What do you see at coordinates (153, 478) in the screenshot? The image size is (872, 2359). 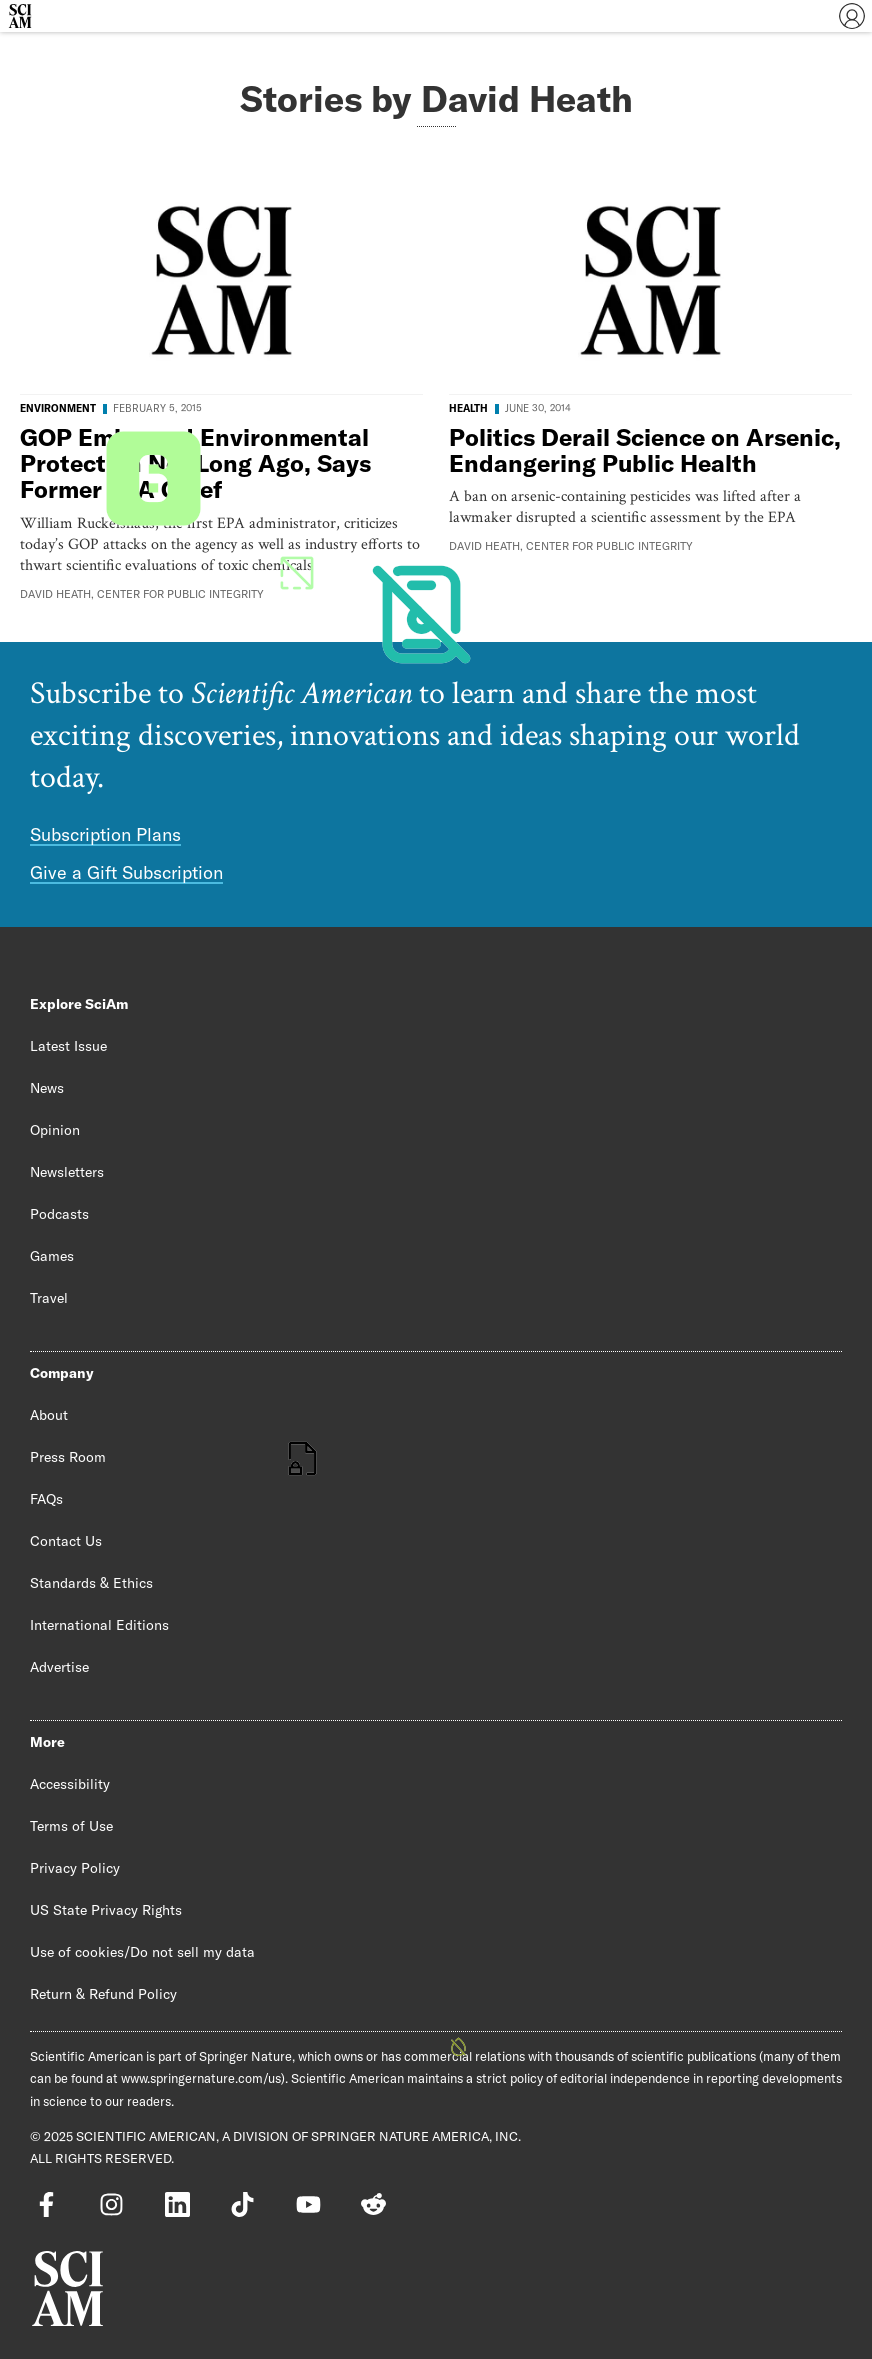 I see `indicates step 6 in a numbered sequence` at bounding box center [153, 478].